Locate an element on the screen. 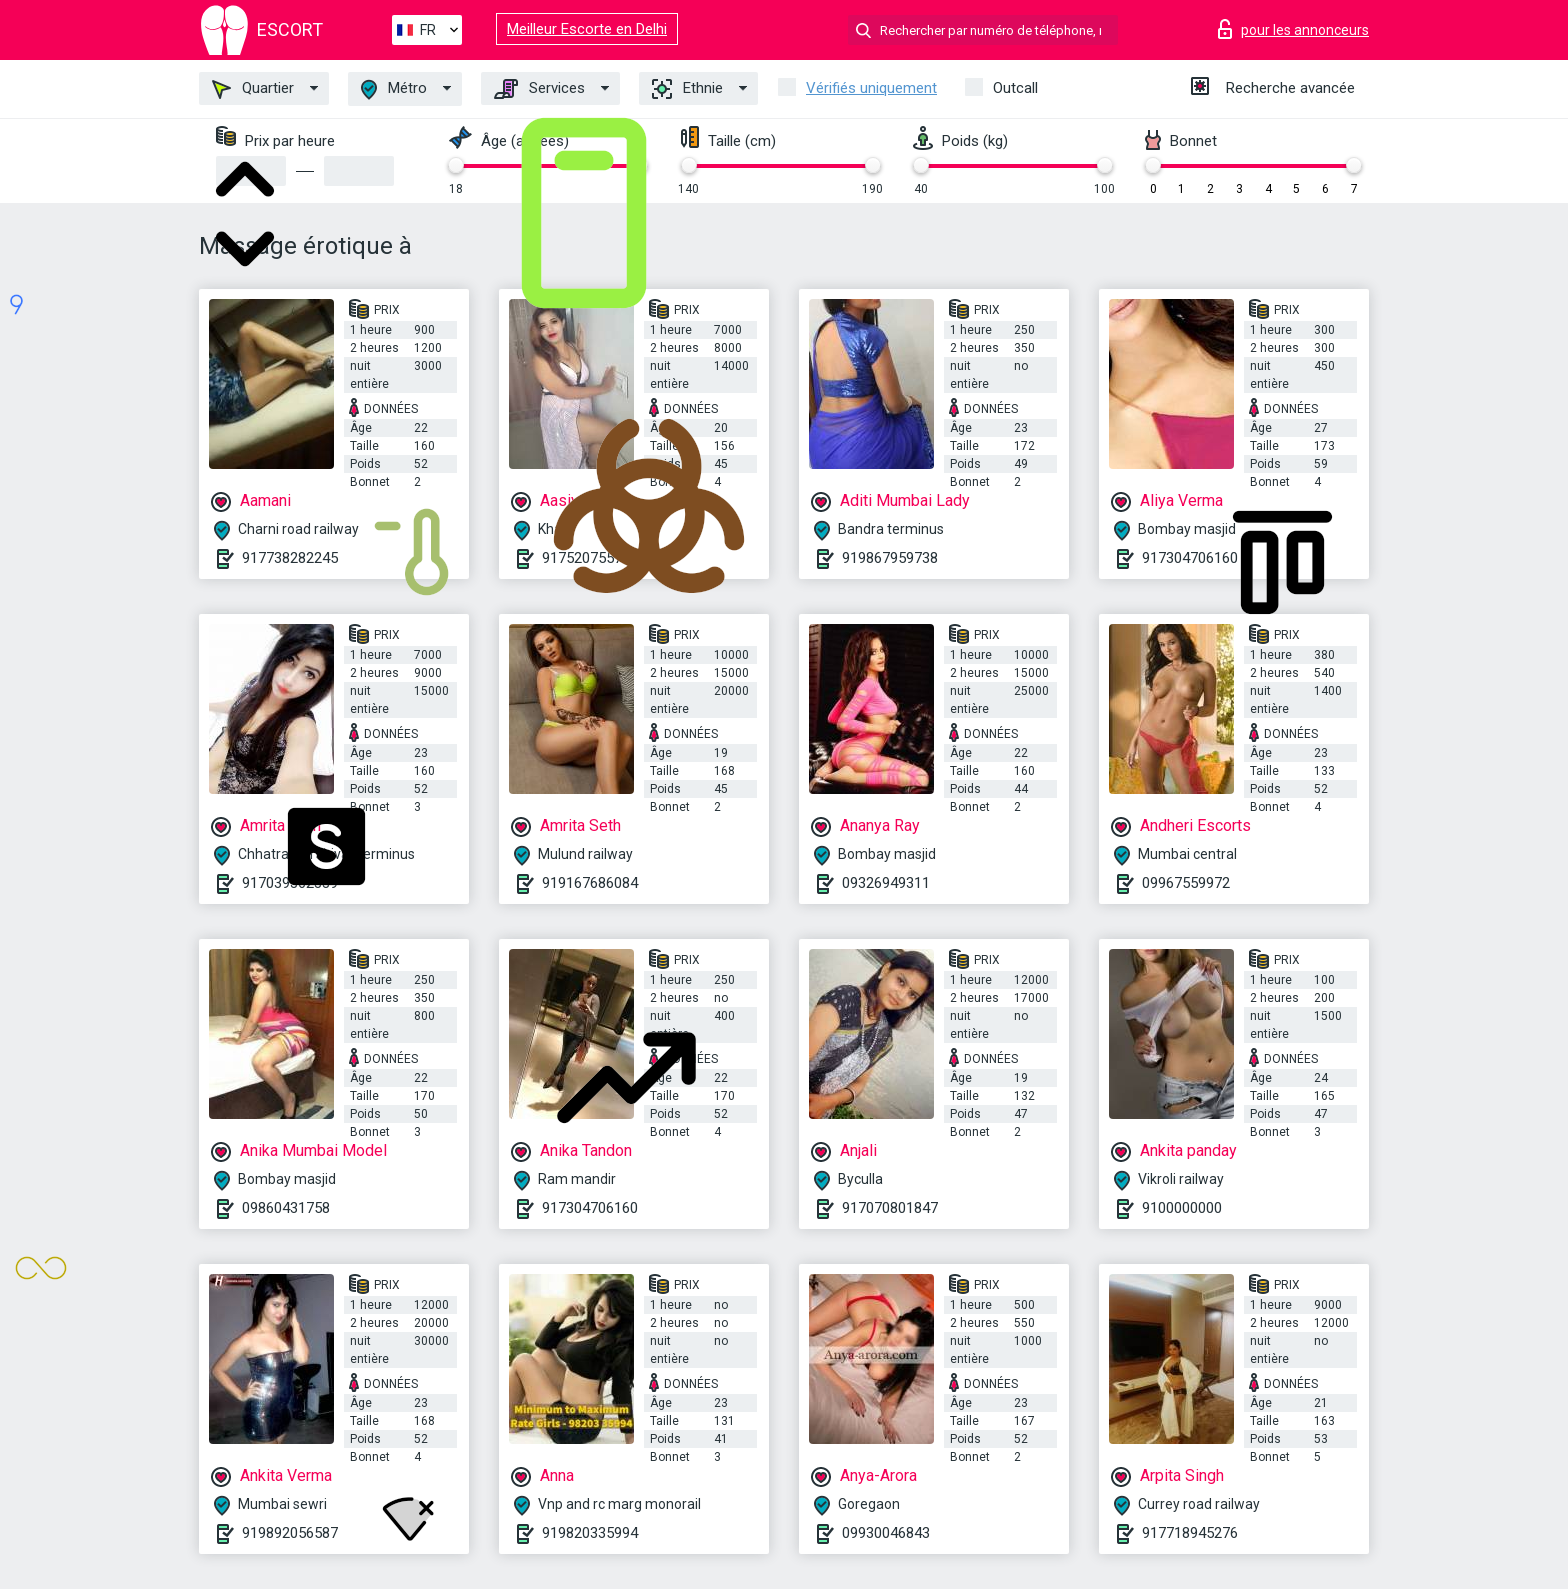 The height and width of the screenshot is (1589, 1568). indicates the number nine in a list or sequence is located at coordinates (16, 304).